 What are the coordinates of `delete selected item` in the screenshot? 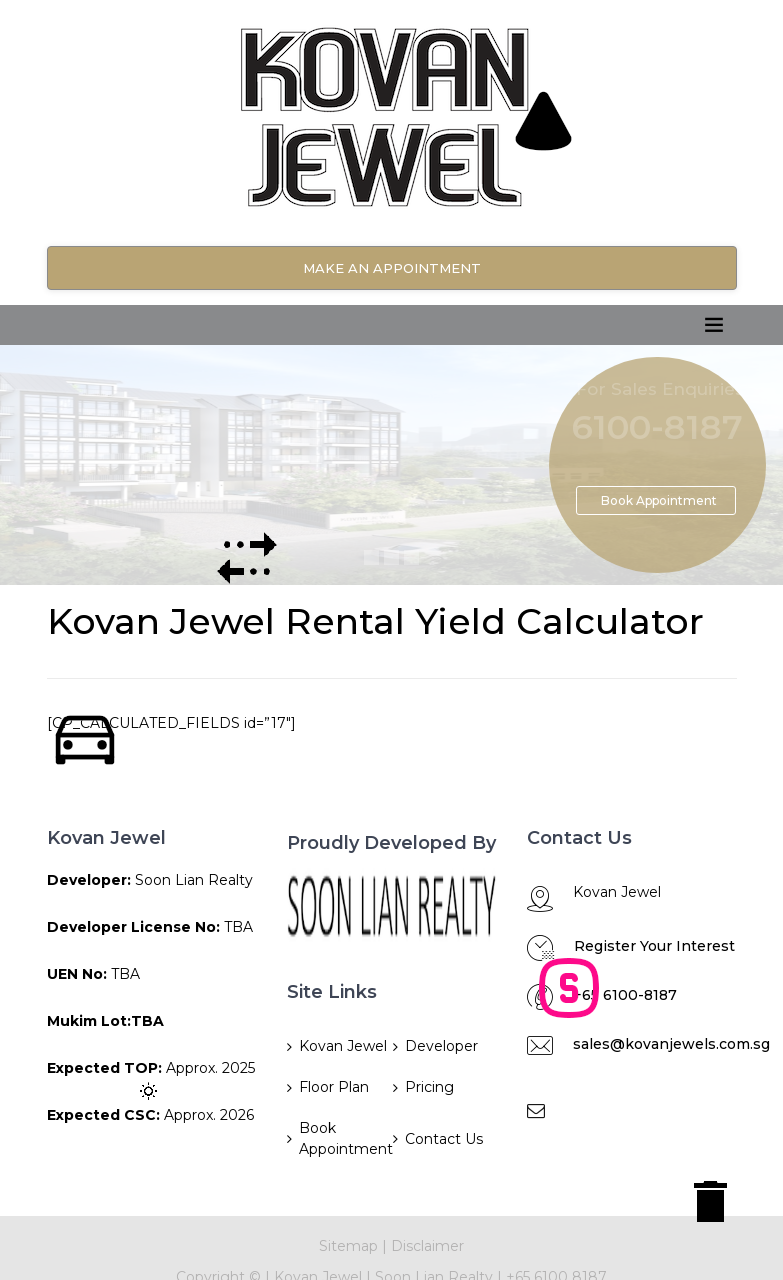 It's located at (710, 1201).